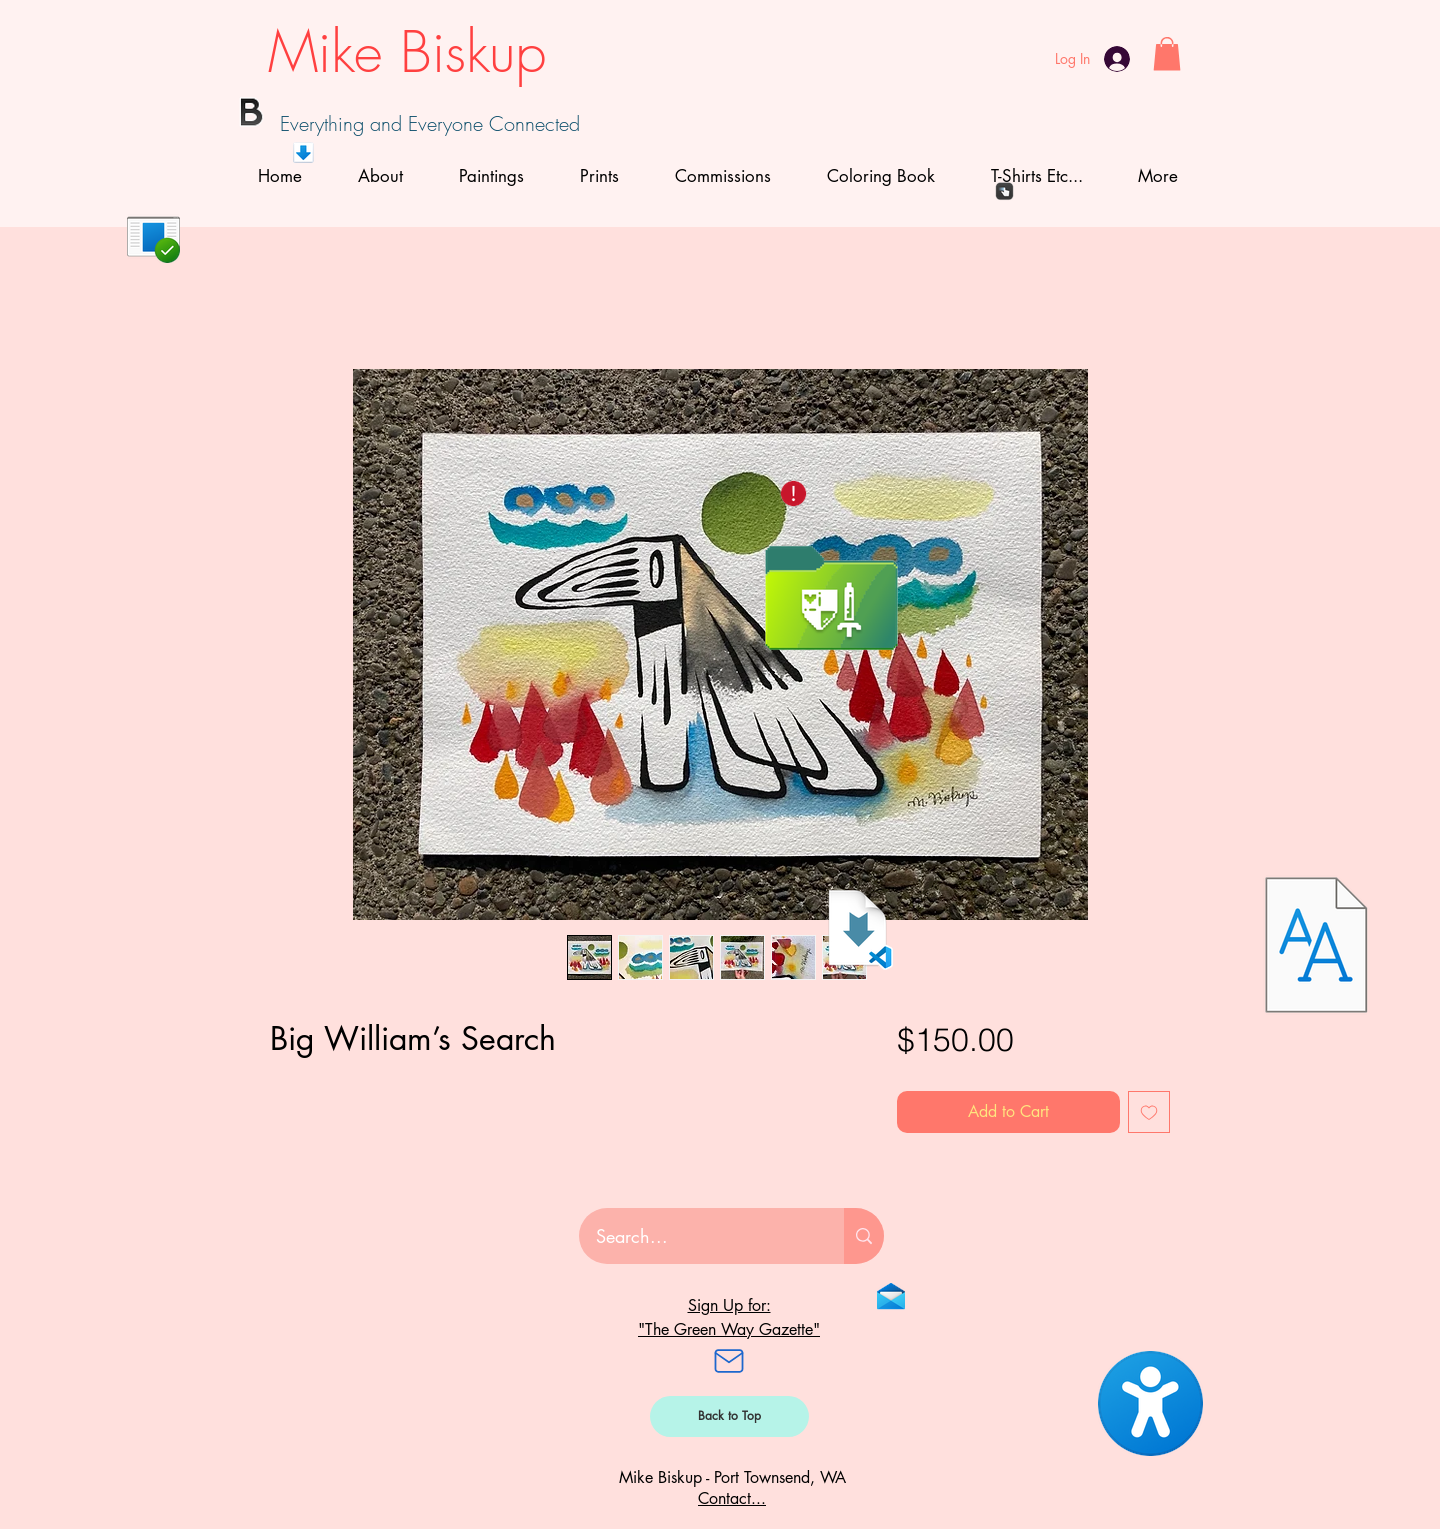  Describe the element at coordinates (319, 136) in the screenshot. I see `indicates a file or item is being downloaded` at that location.